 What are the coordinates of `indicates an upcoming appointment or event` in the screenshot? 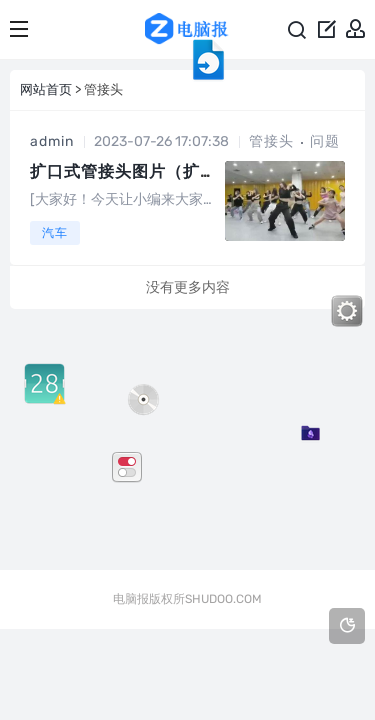 It's located at (44, 383).